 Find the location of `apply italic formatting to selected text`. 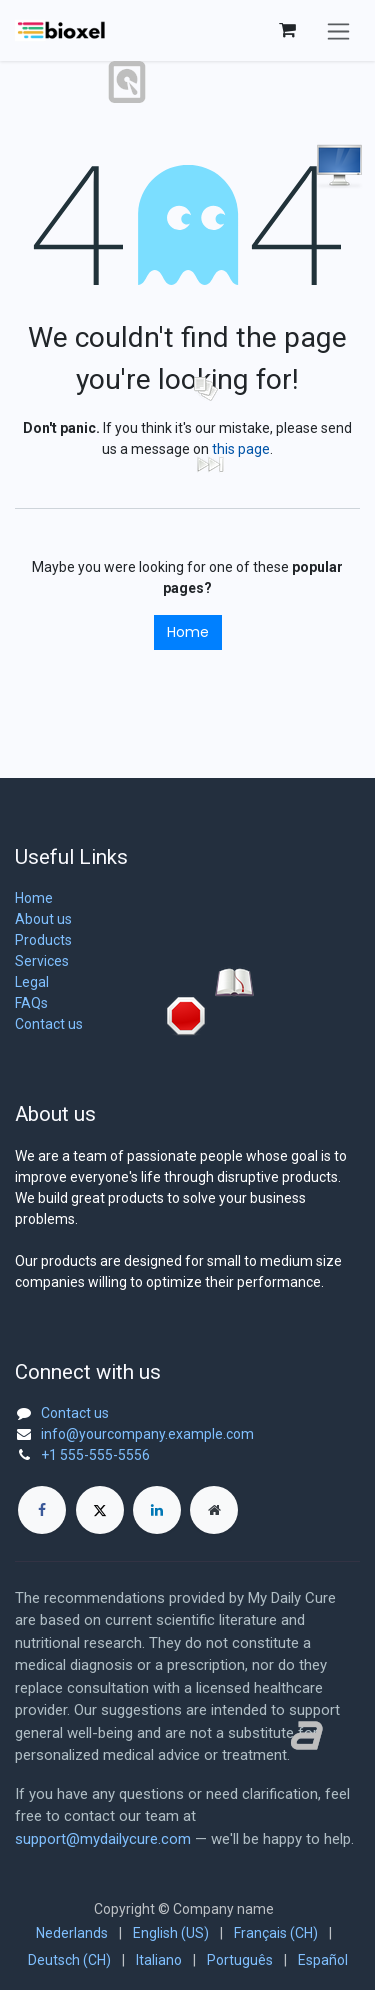

apply italic formatting to selected text is located at coordinates (308, 1735).